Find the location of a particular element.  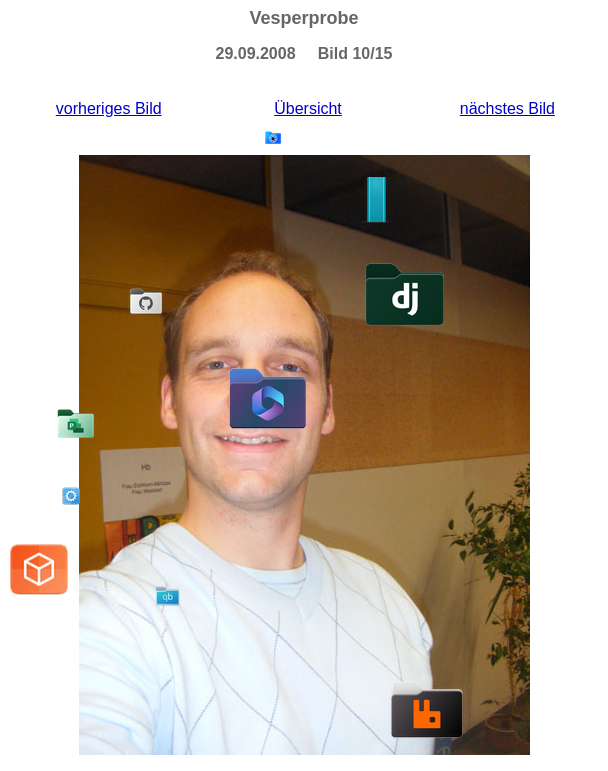

open github repository folder is located at coordinates (146, 302).